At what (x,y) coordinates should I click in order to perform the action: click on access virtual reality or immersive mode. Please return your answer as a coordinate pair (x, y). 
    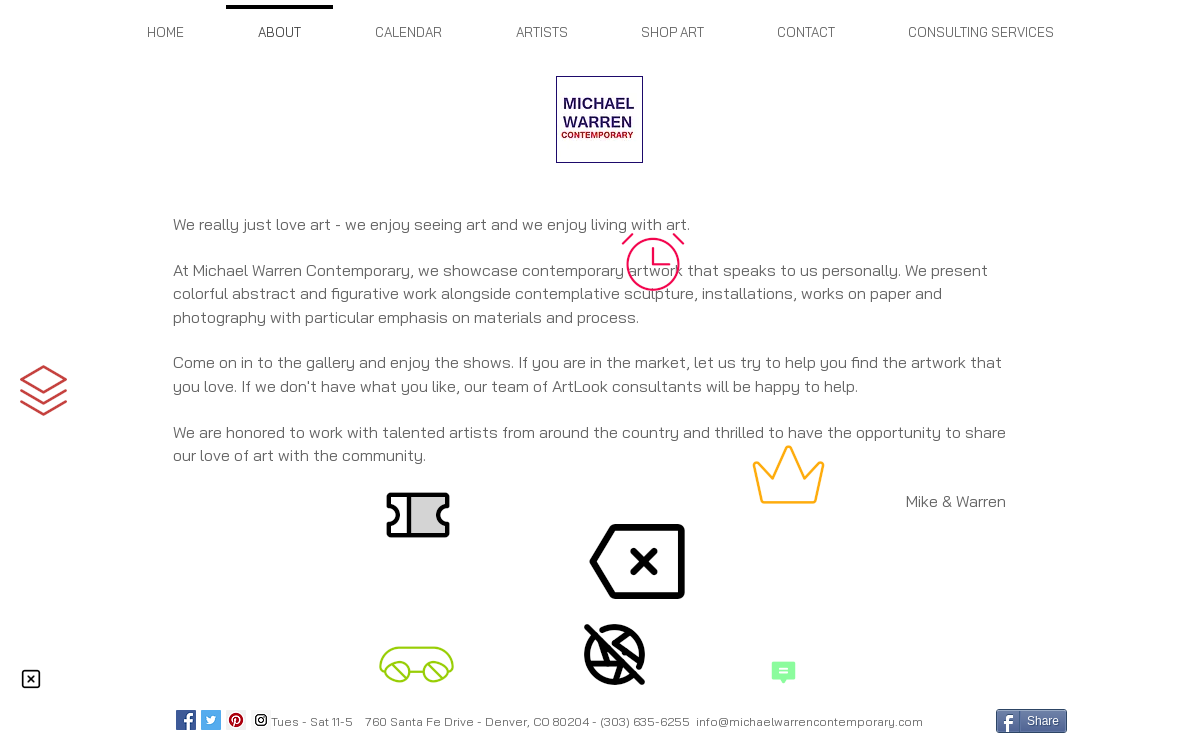
    Looking at the image, I should click on (416, 664).